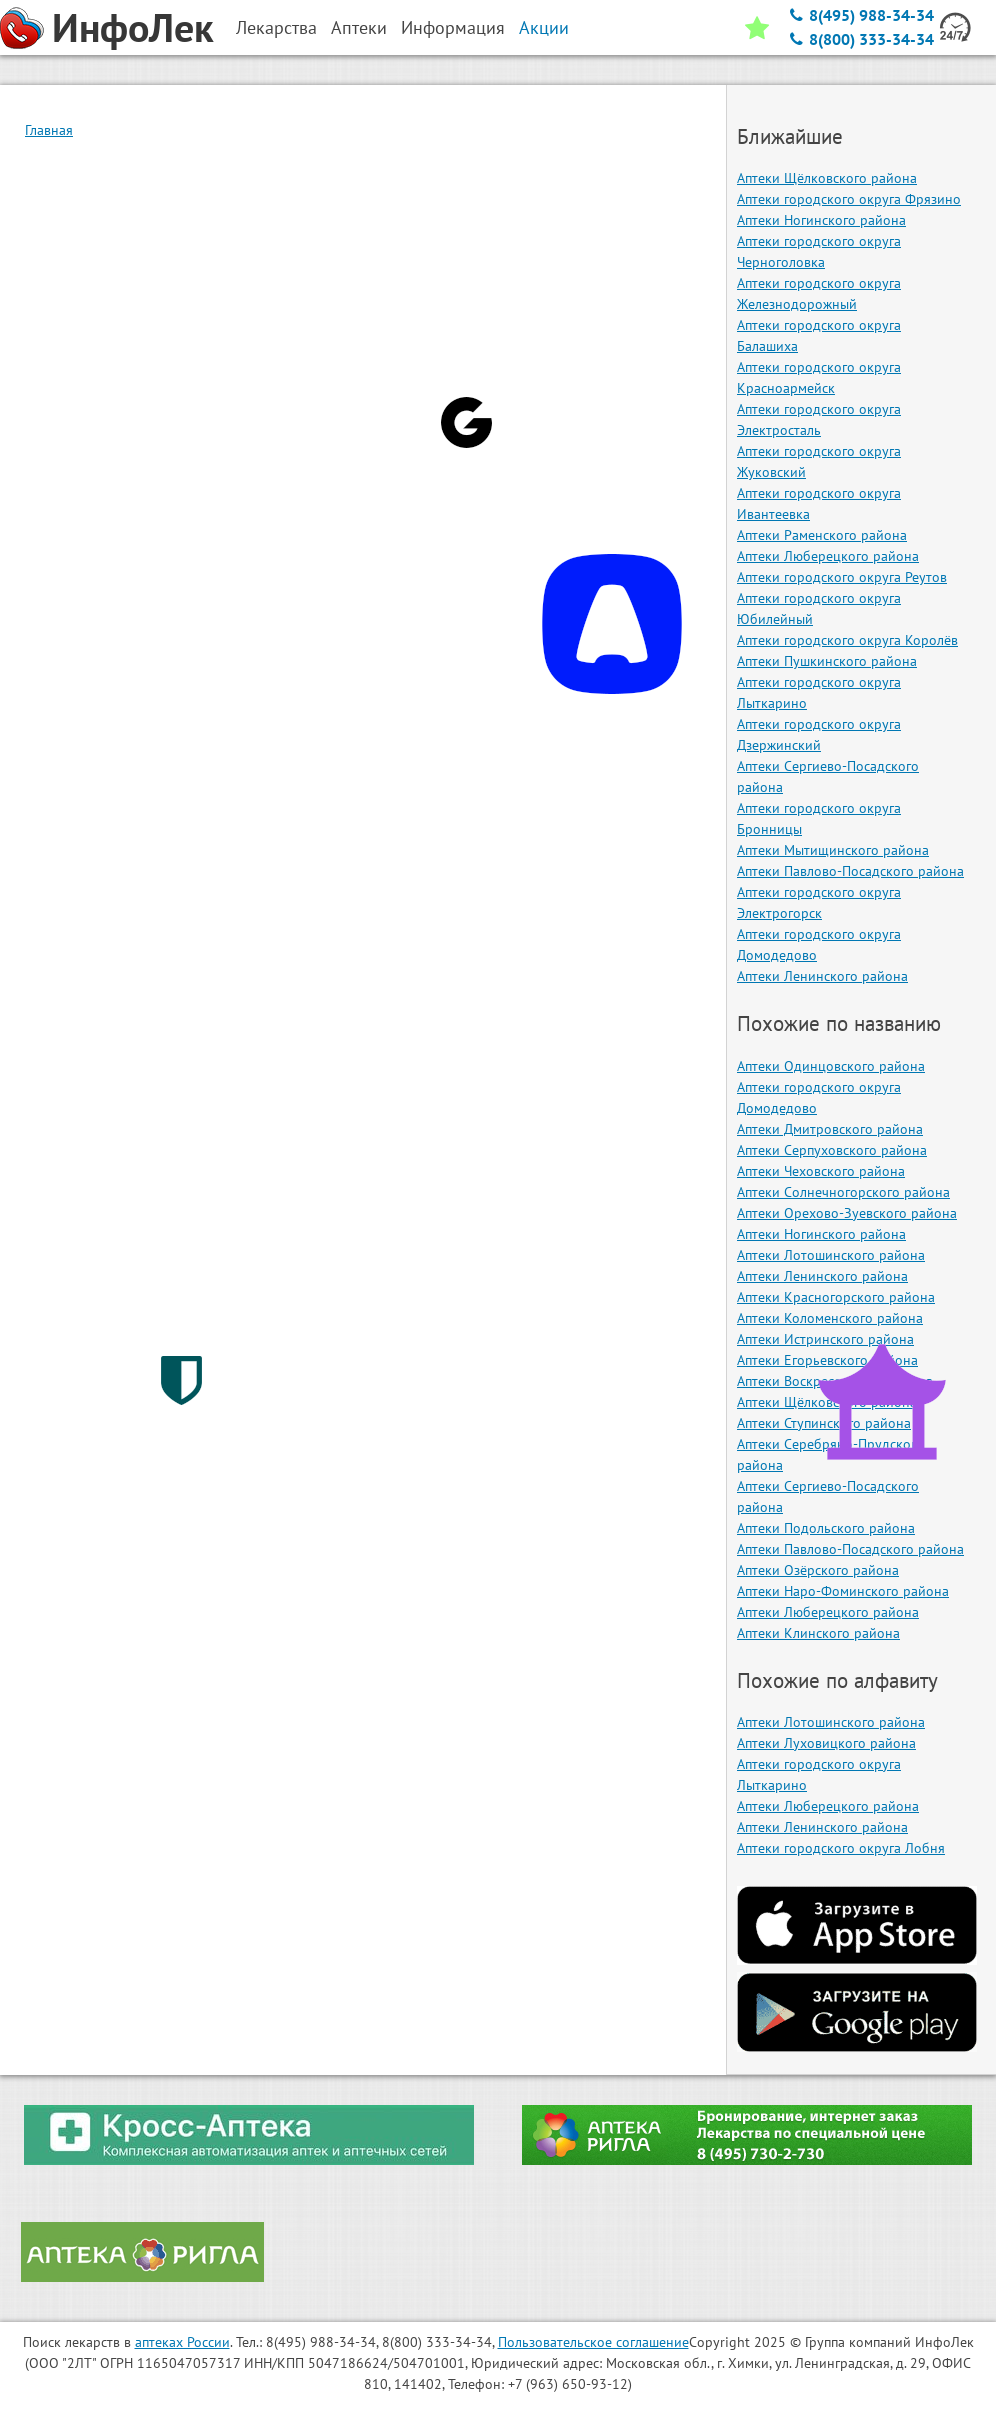  I want to click on access historical or cultural landmarks, so click(882, 1405).